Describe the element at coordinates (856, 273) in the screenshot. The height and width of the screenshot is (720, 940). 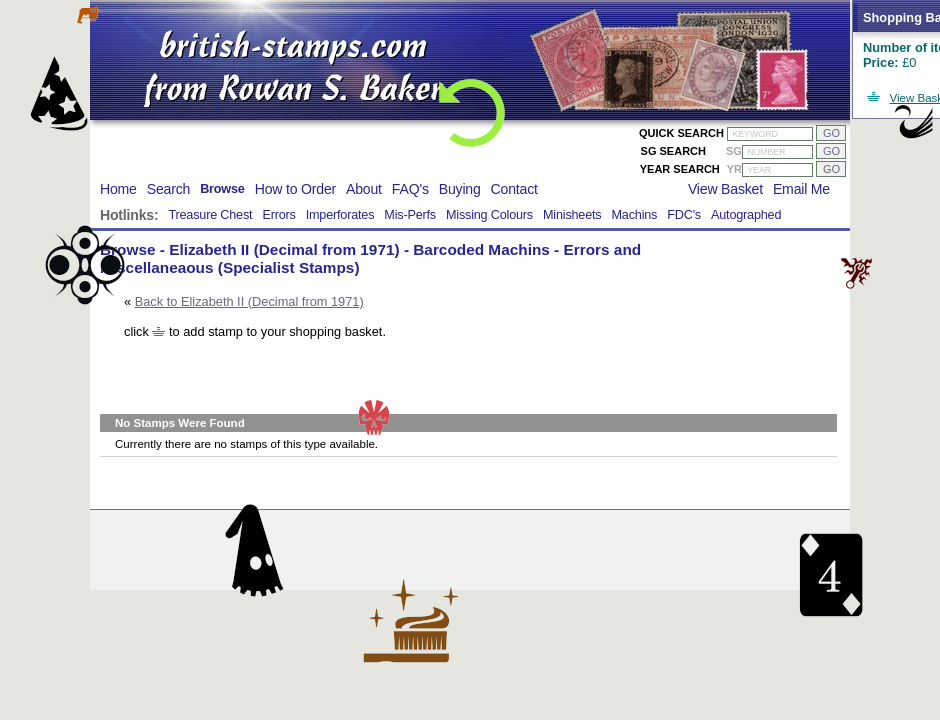
I see `access quick repair or maintenance tools` at that location.